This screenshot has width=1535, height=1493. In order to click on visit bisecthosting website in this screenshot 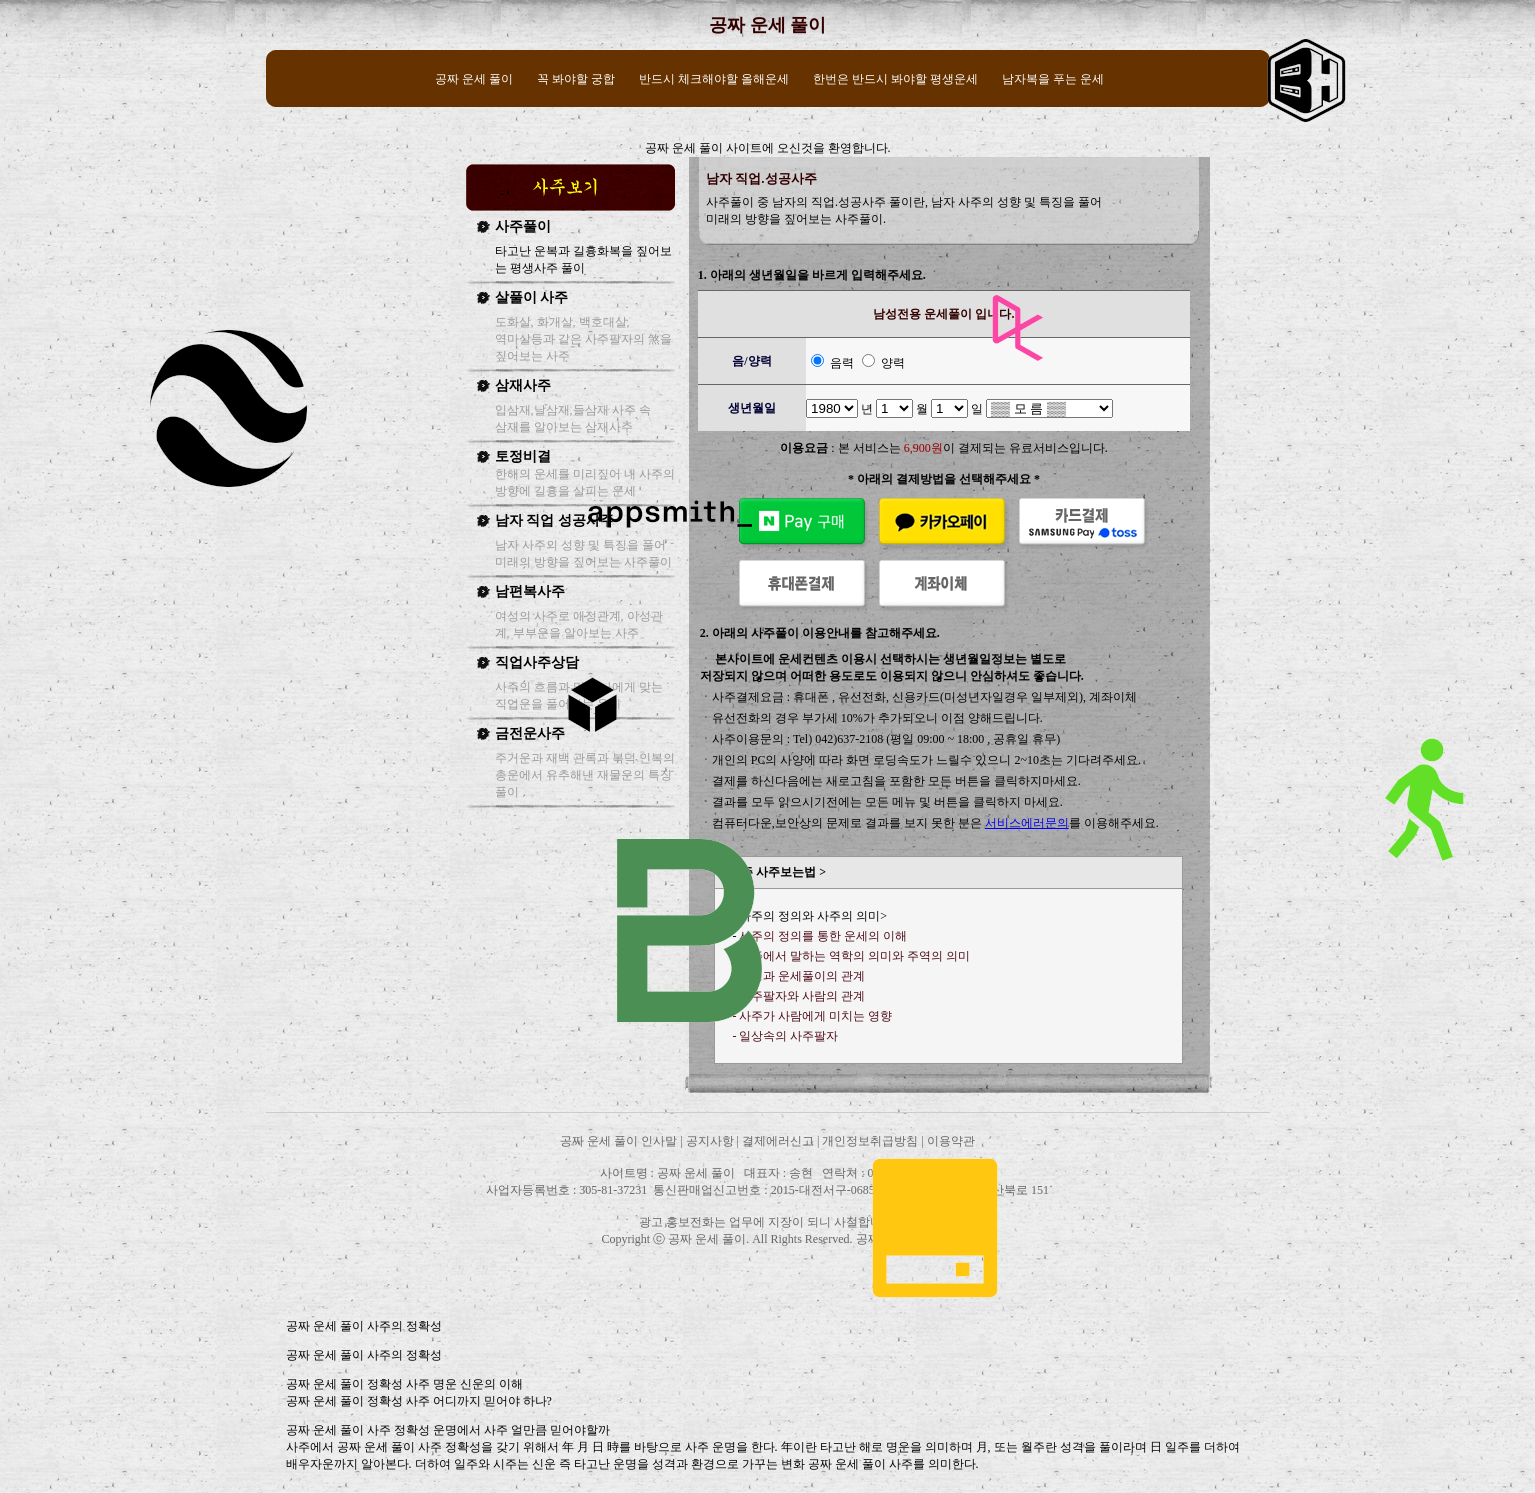, I will do `click(1306, 80)`.